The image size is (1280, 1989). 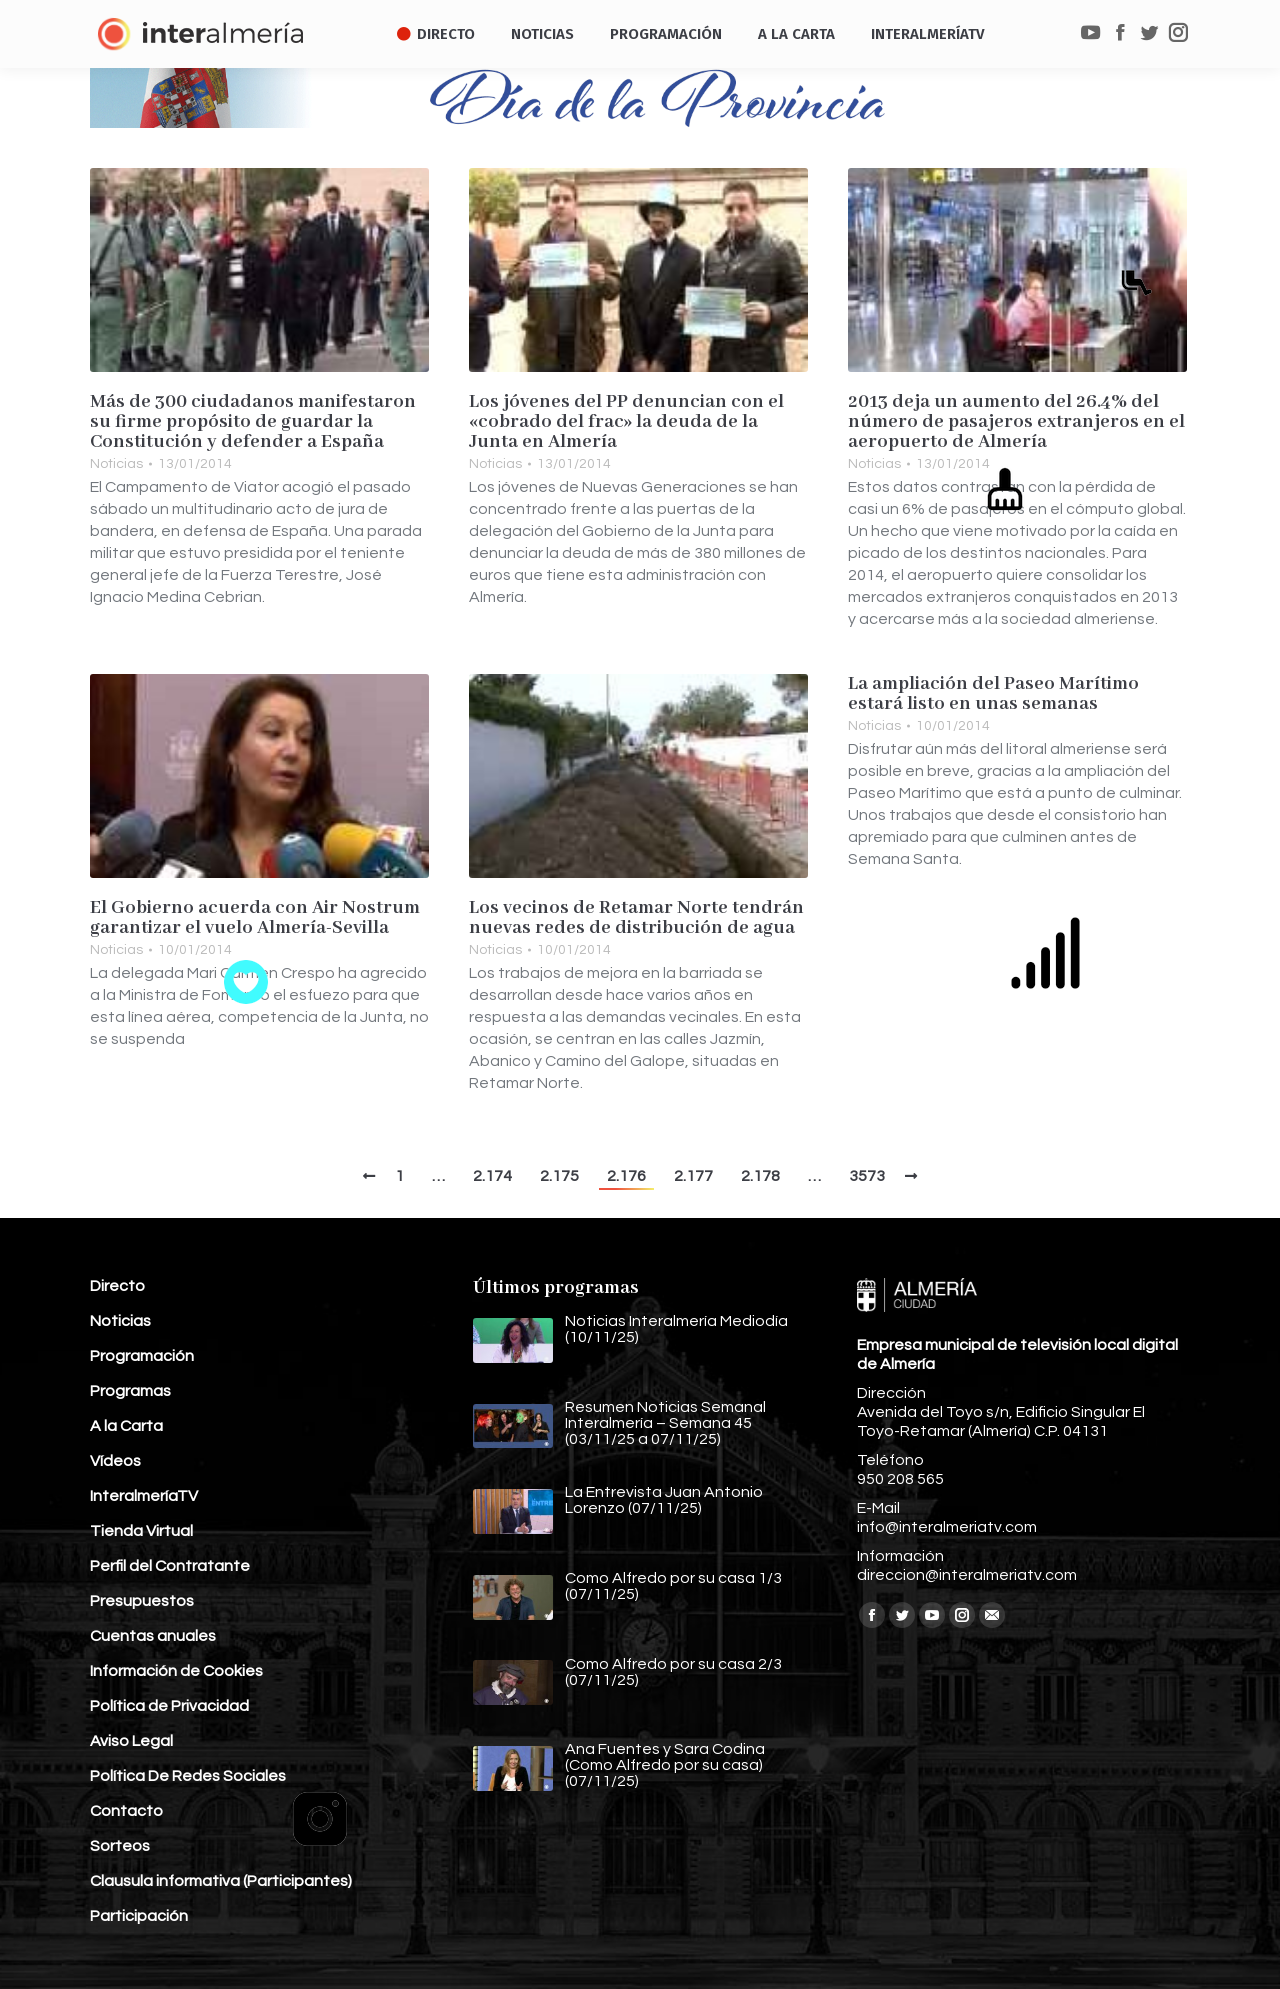 What do you see at coordinates (1048, 957) in the screenshot?
I see `indicates full cellular signal strength` at bounding box center [1048, 957].